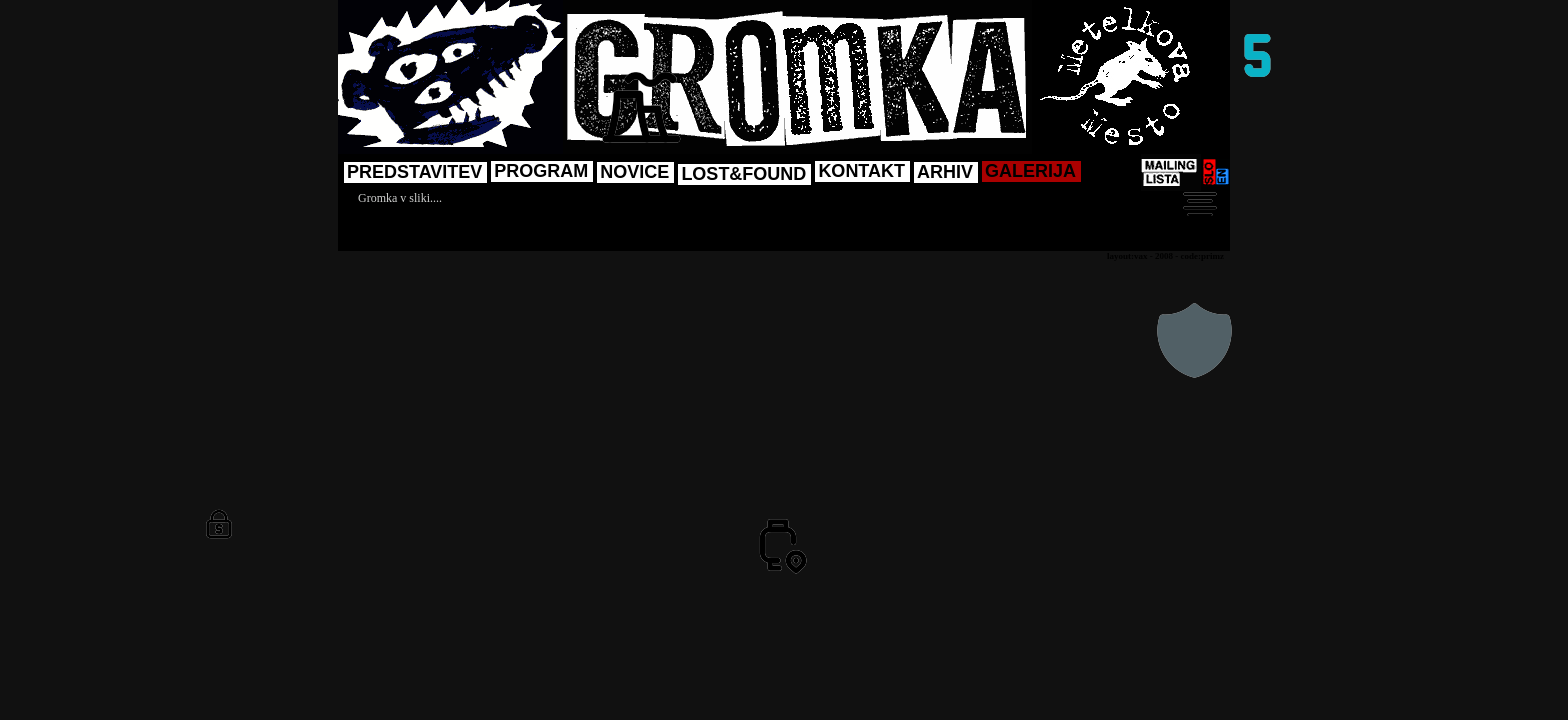  What do you see at coordinates (219, 524) in the screenshot?
I see `access Samsung Pass password manager` at bounding box center [219, 524].